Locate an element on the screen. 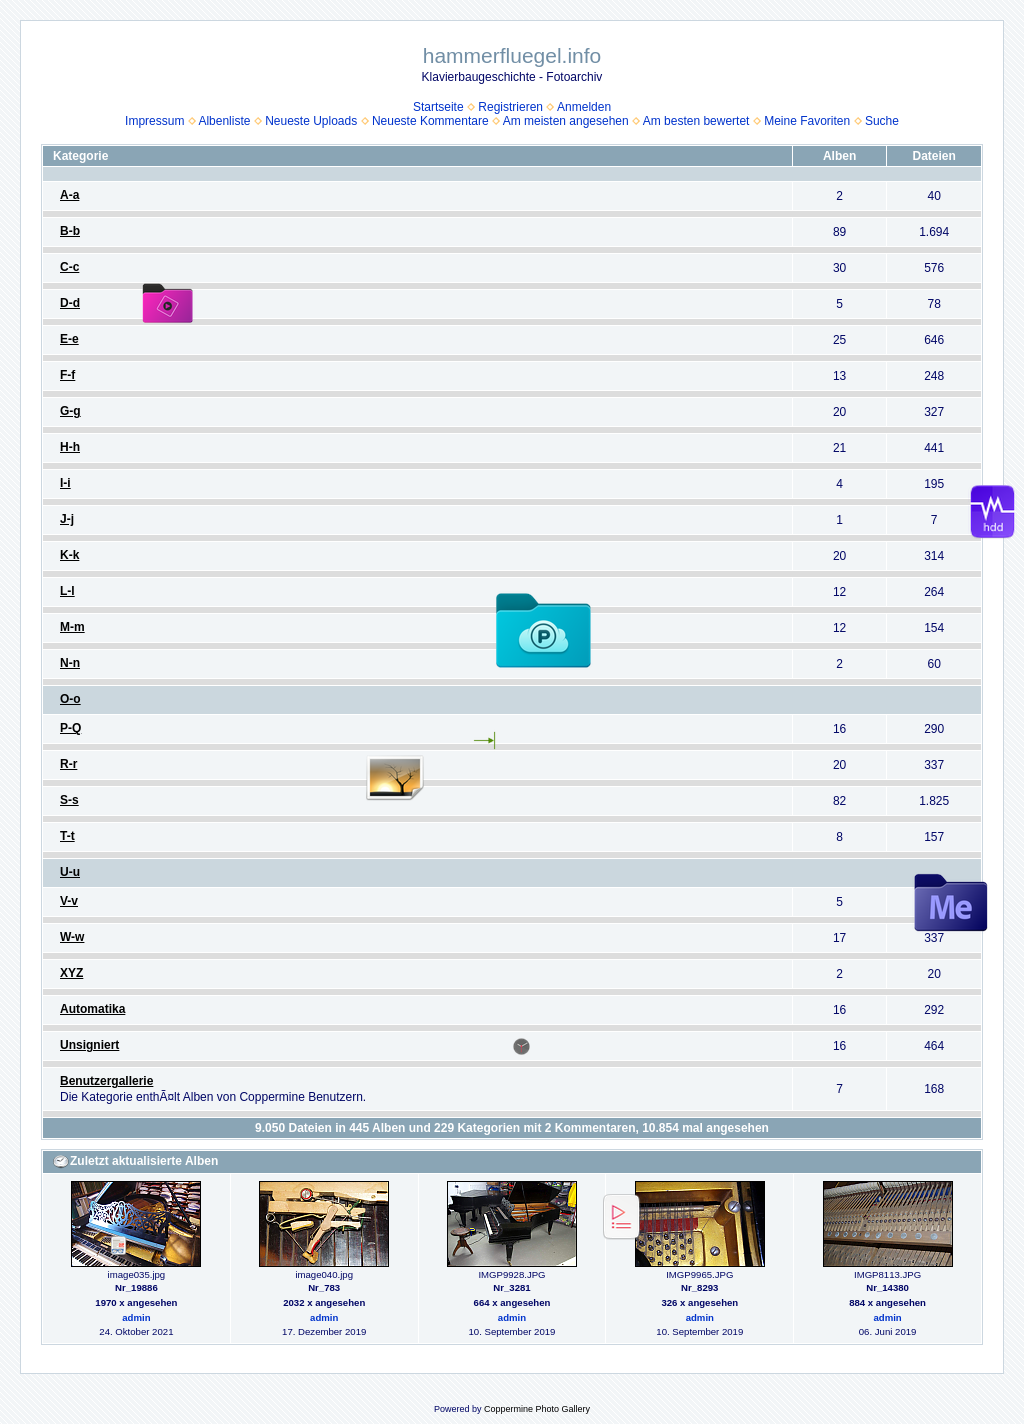  jump to the last item in a list is located at coordinates (484, 740).